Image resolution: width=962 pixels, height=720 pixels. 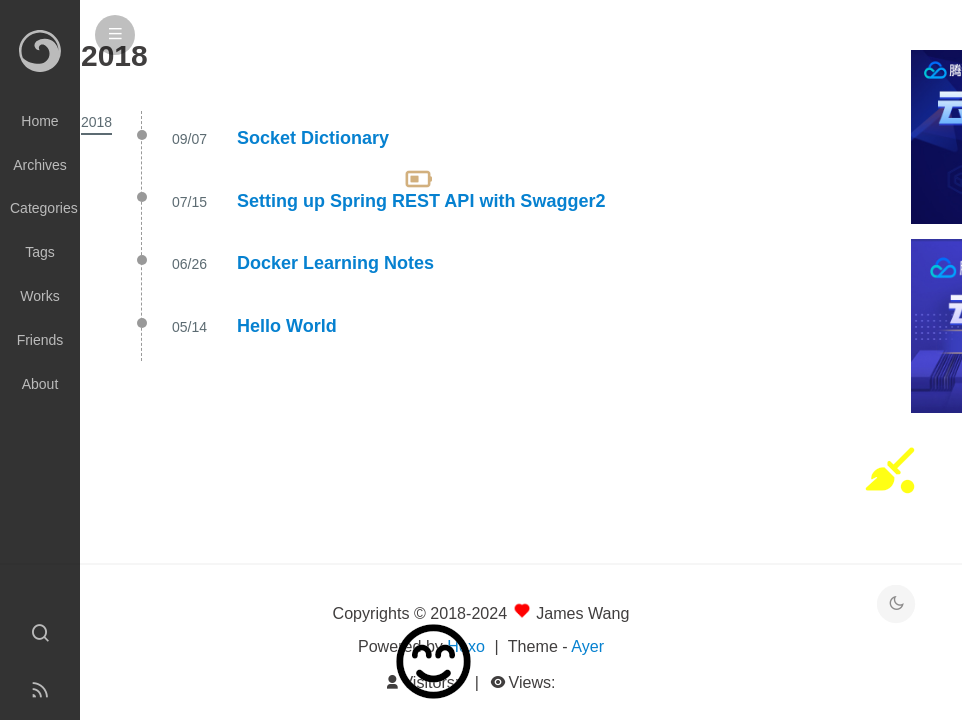 What do you see at coordinates (890, 469) in the screenshot?
I see `quidditch or broomstick sports game mode` at bounding box center [890, 469].